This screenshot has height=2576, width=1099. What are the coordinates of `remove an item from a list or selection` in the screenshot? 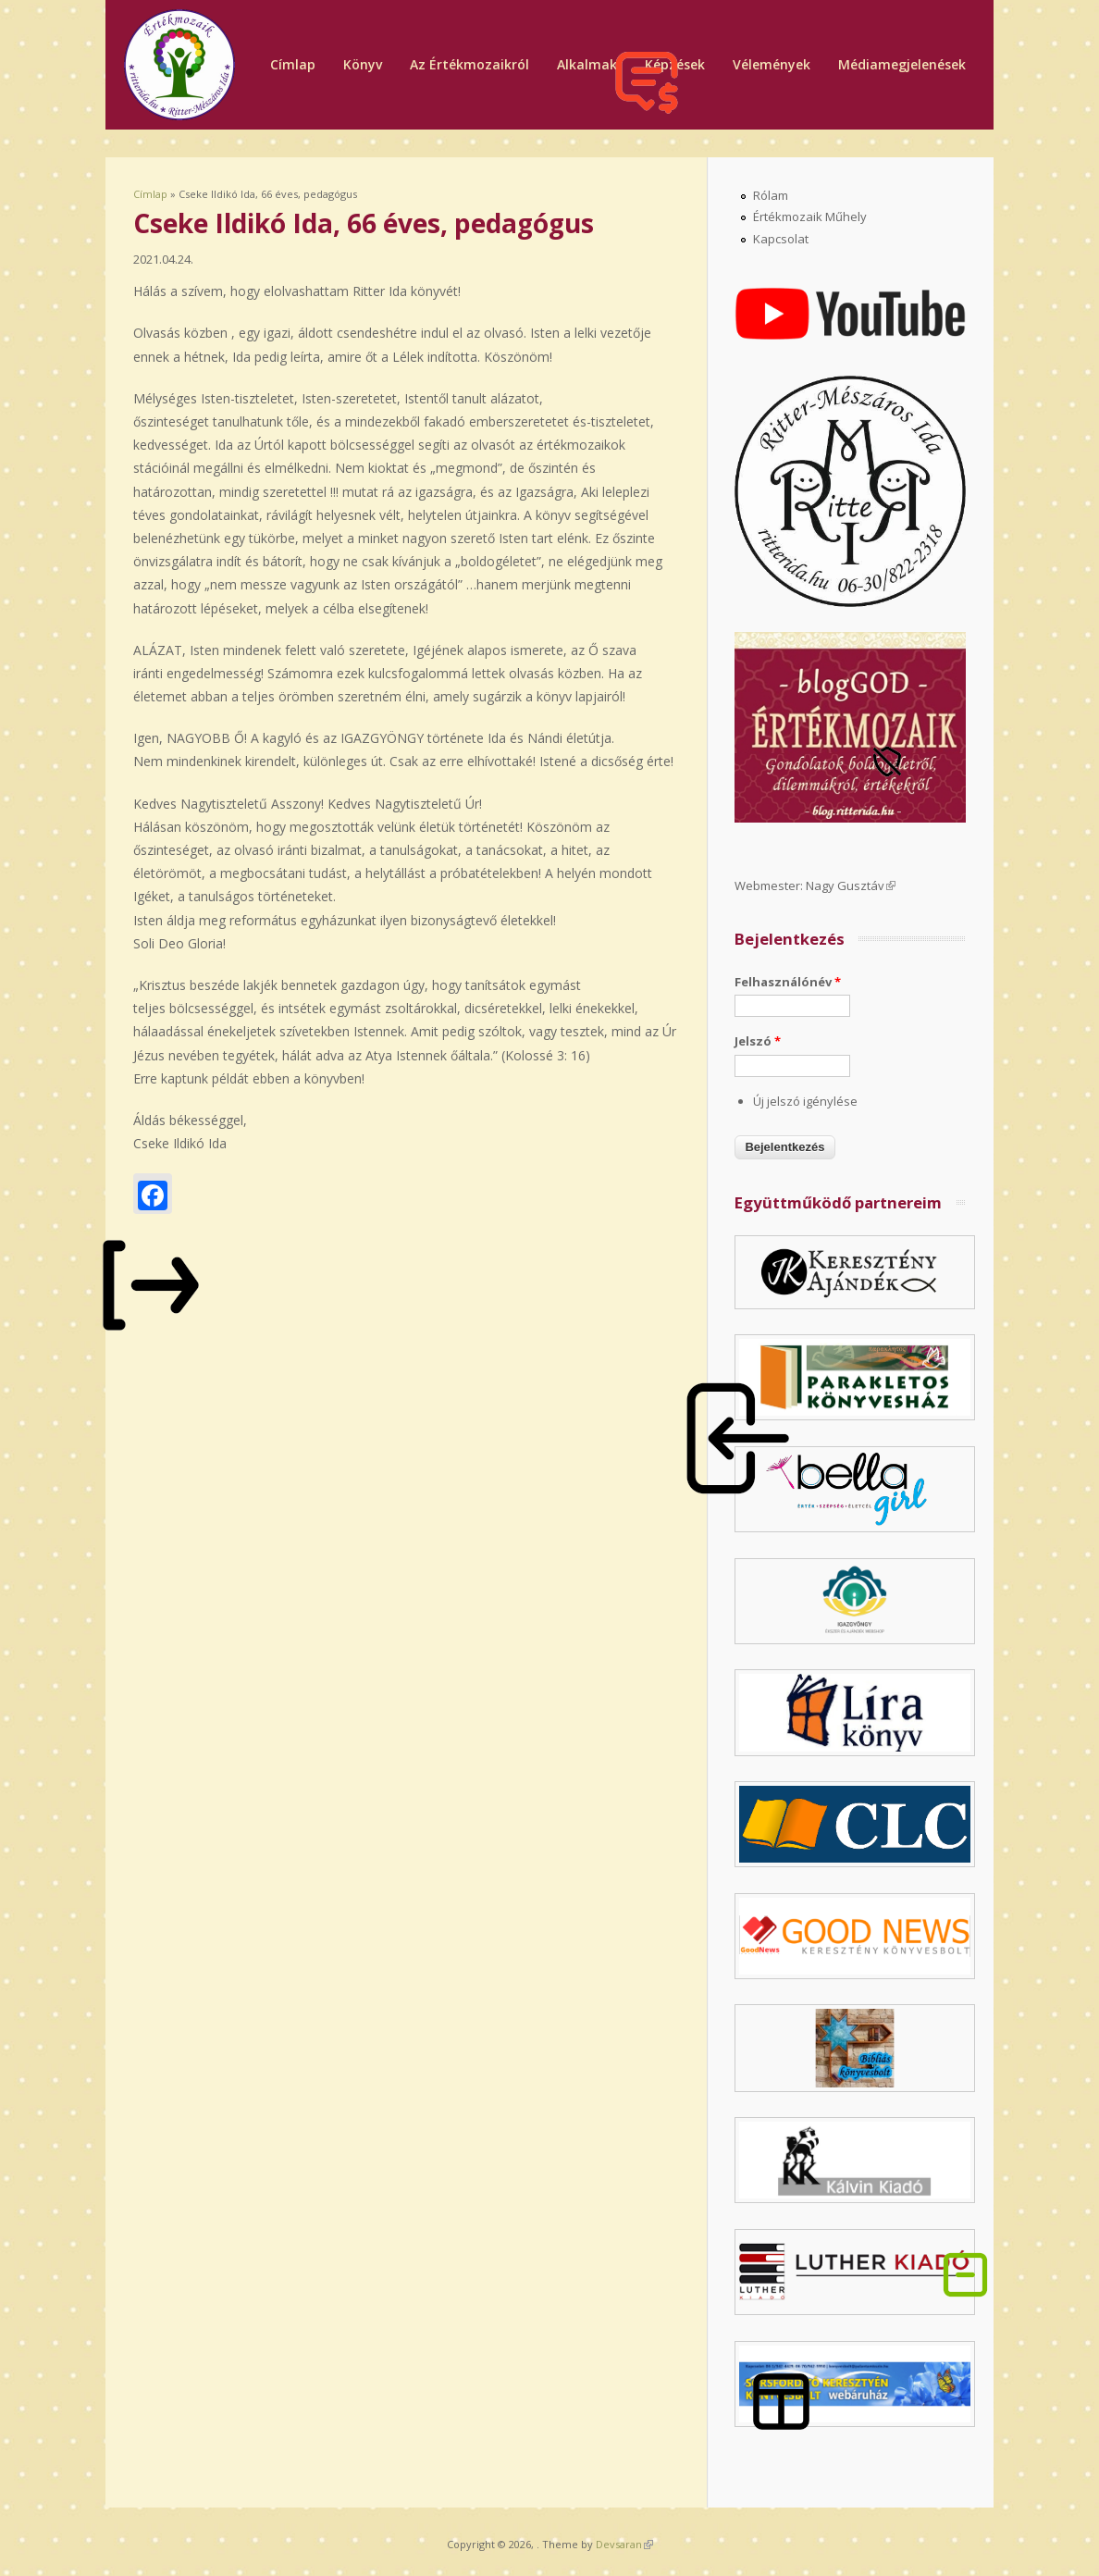 It's located at (965, 2274).